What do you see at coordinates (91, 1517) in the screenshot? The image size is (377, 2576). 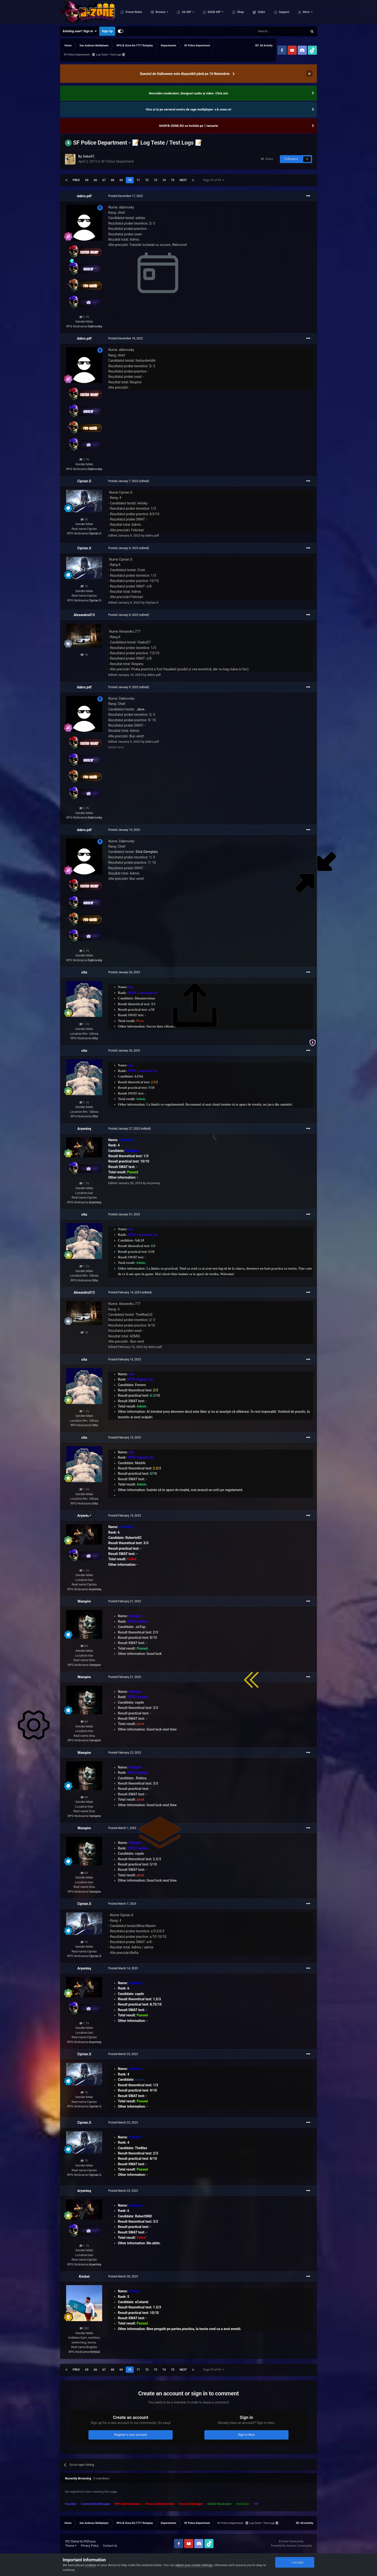 I see `indicates a process is in progress` at bounding box center [91, 1517].